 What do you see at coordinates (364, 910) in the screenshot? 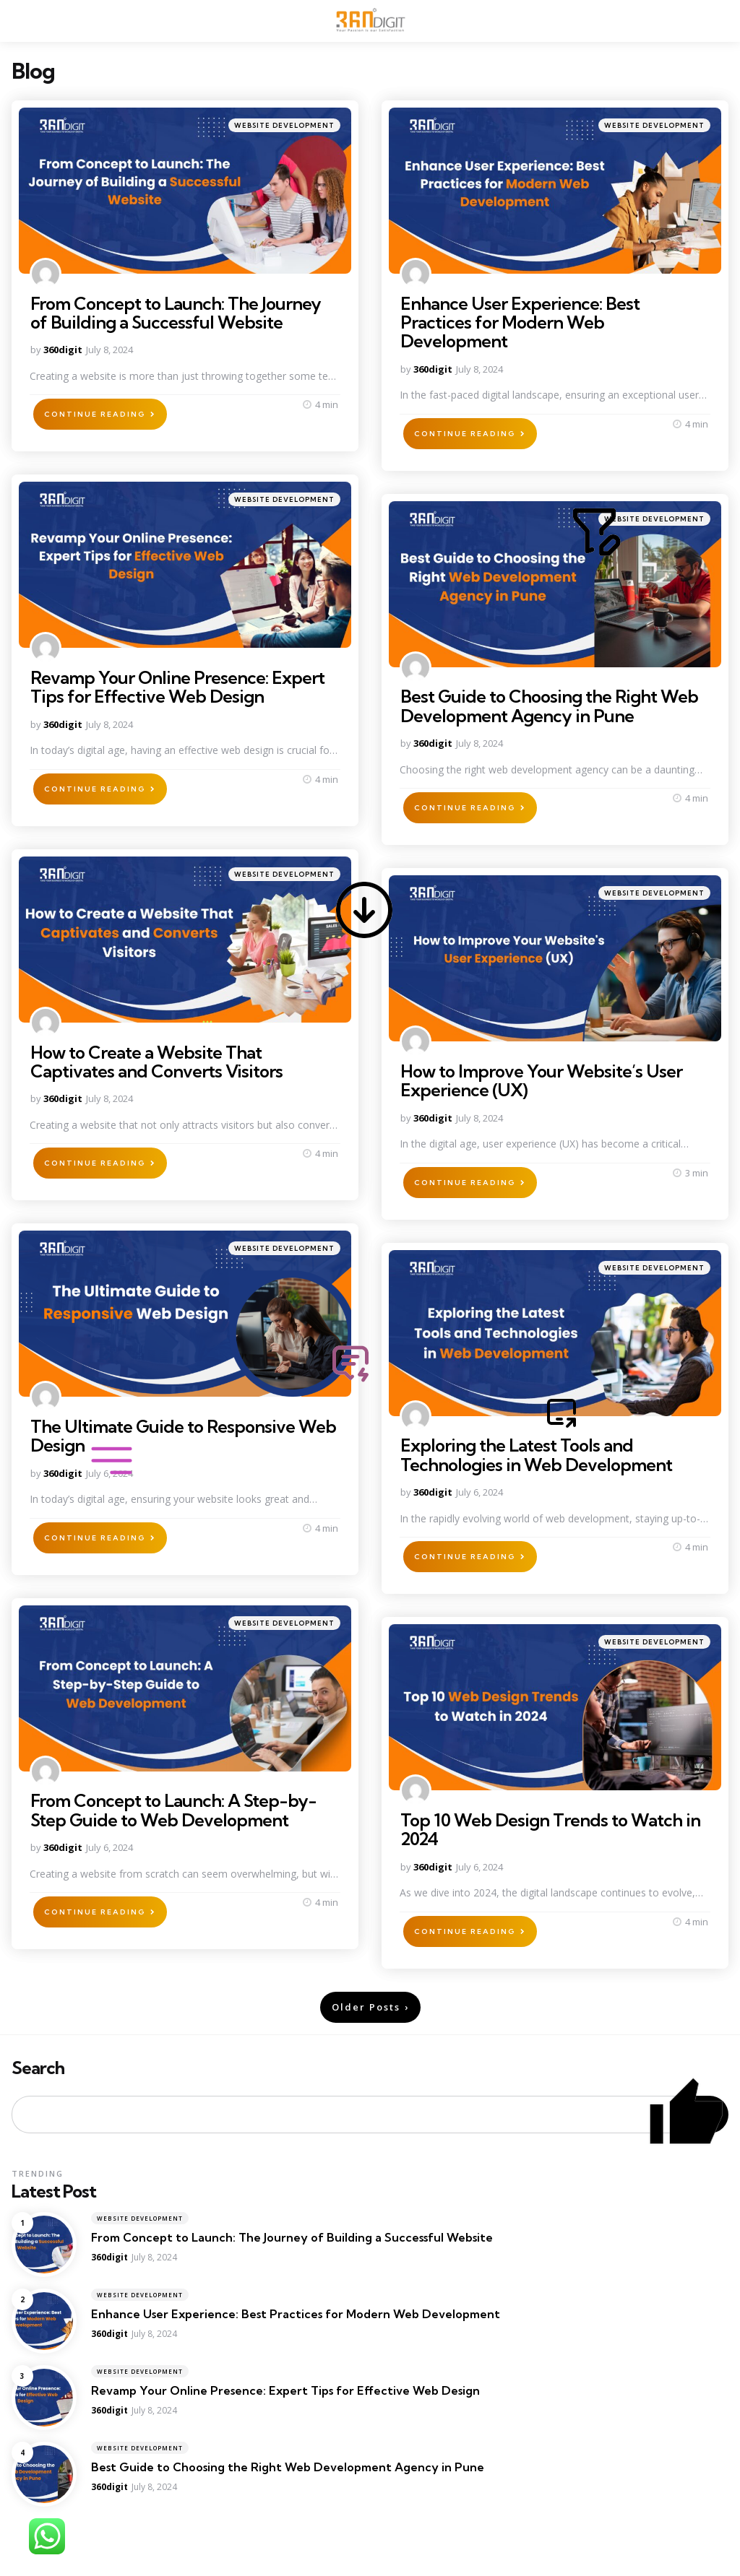
I see `download a file or content` at bounding box center [364, 910].